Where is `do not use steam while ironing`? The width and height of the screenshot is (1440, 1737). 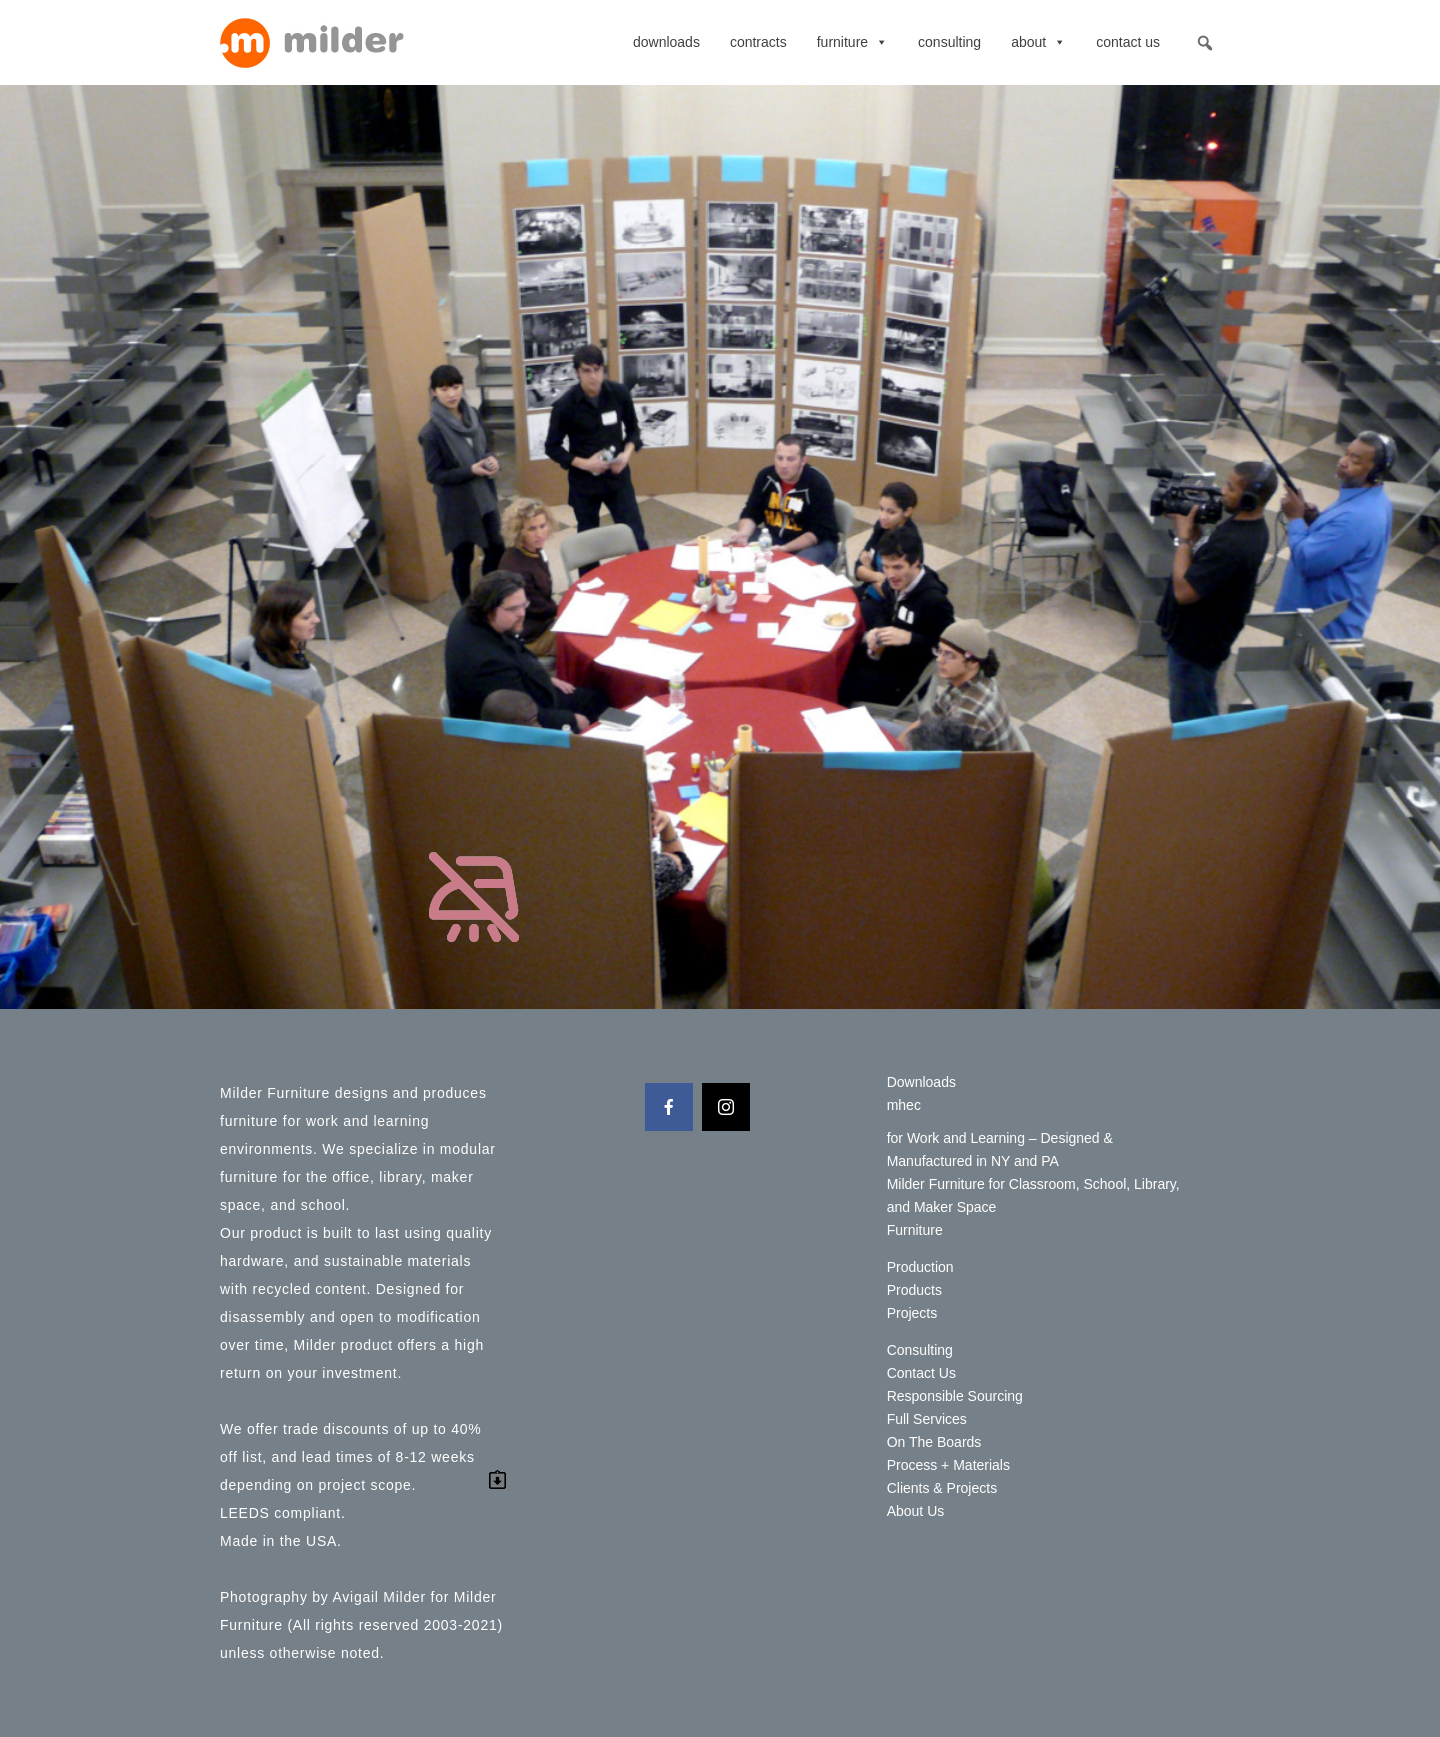
do not use steam while ironing is located at coordinates (474, 897).